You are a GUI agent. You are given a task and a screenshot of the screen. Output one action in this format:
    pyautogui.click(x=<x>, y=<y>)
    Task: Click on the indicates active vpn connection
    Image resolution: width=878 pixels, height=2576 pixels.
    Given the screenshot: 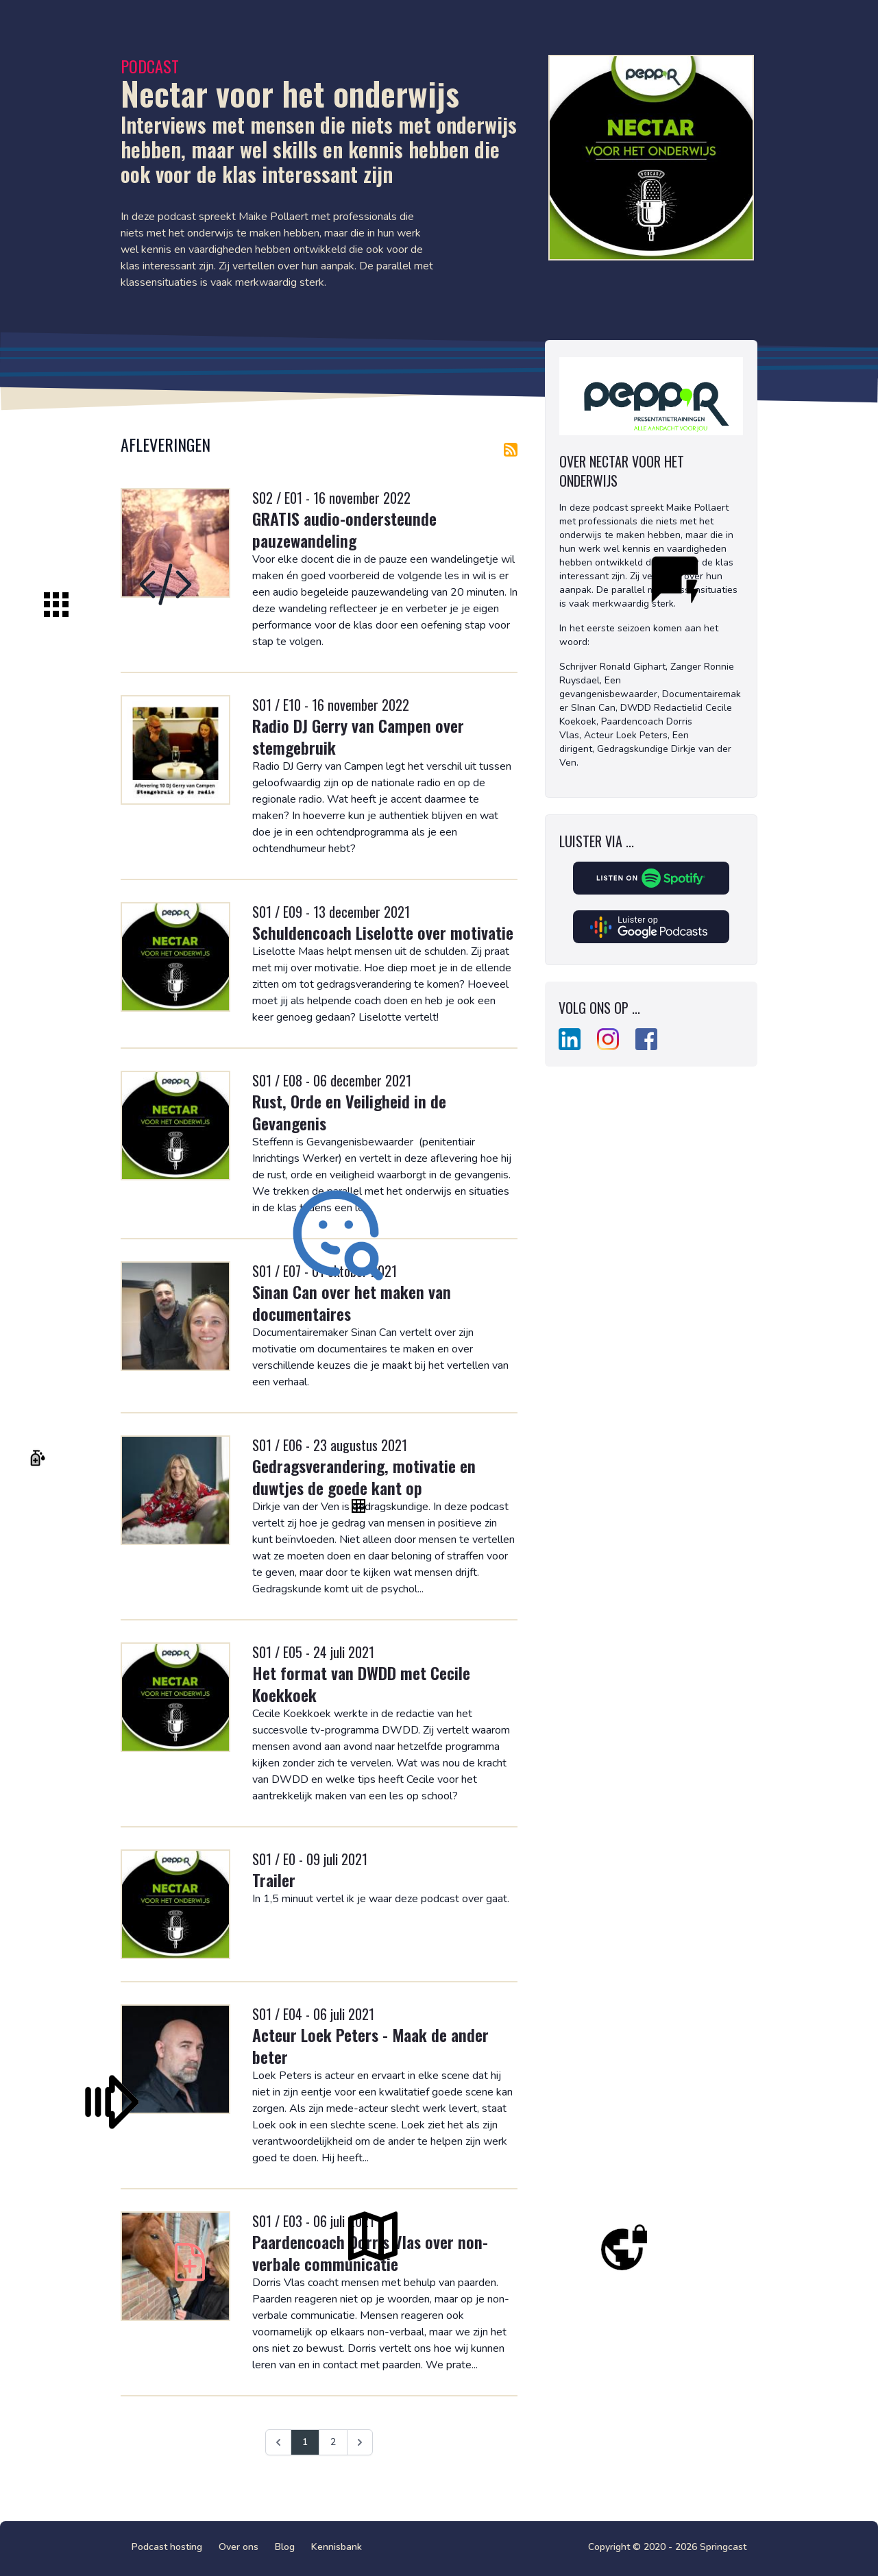 What is the action you would take?
    pyautogui.click(x=624, y=2247)
    